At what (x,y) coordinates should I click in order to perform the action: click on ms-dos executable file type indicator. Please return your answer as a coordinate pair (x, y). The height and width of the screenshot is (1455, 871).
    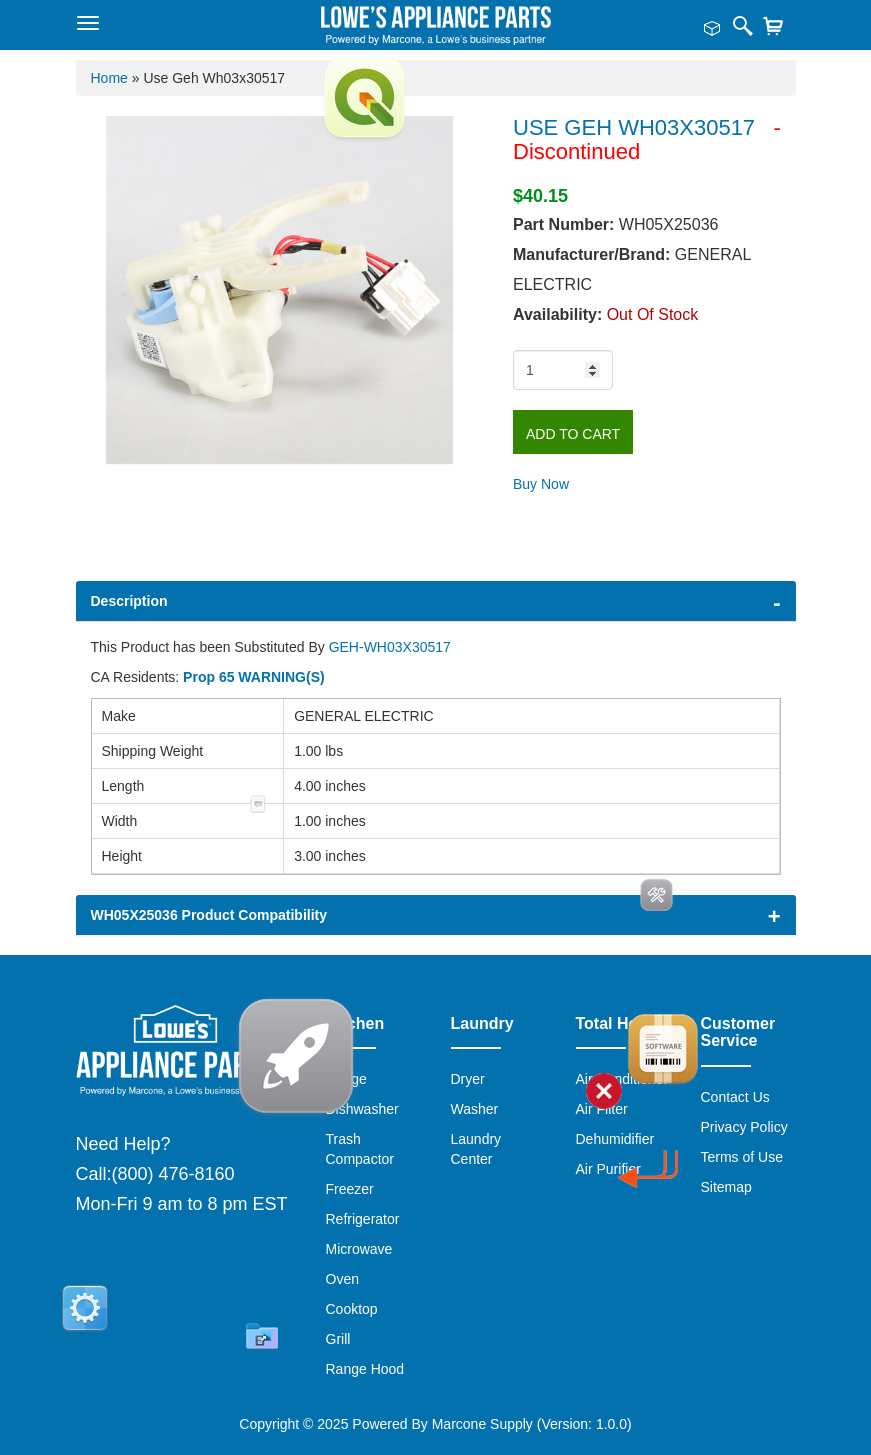
    Looking at the image, I should click on (85, 1308).